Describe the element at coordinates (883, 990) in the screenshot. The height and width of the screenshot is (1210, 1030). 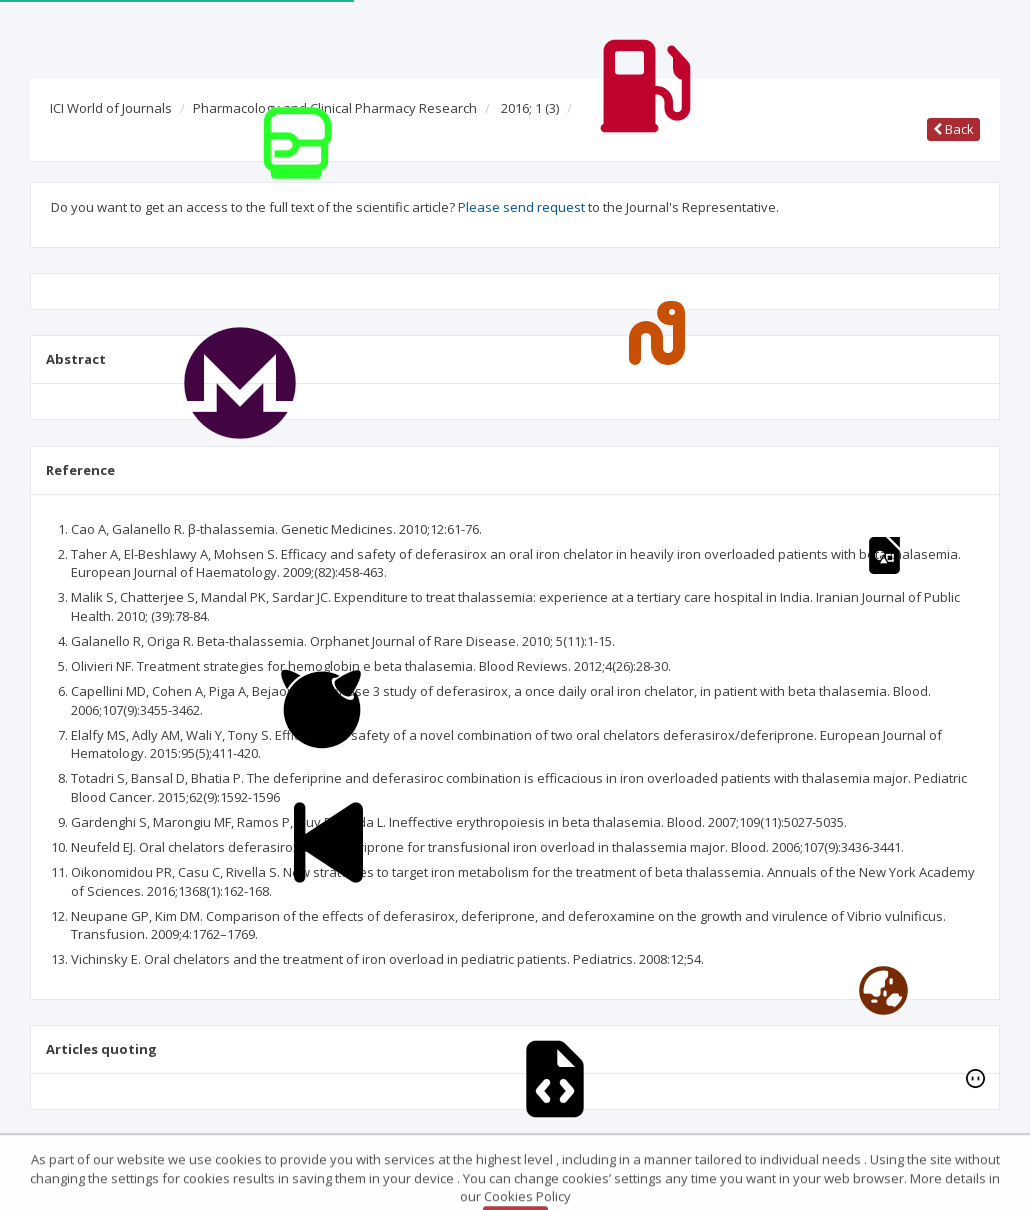
I see `switch to asia region settings` at that location.